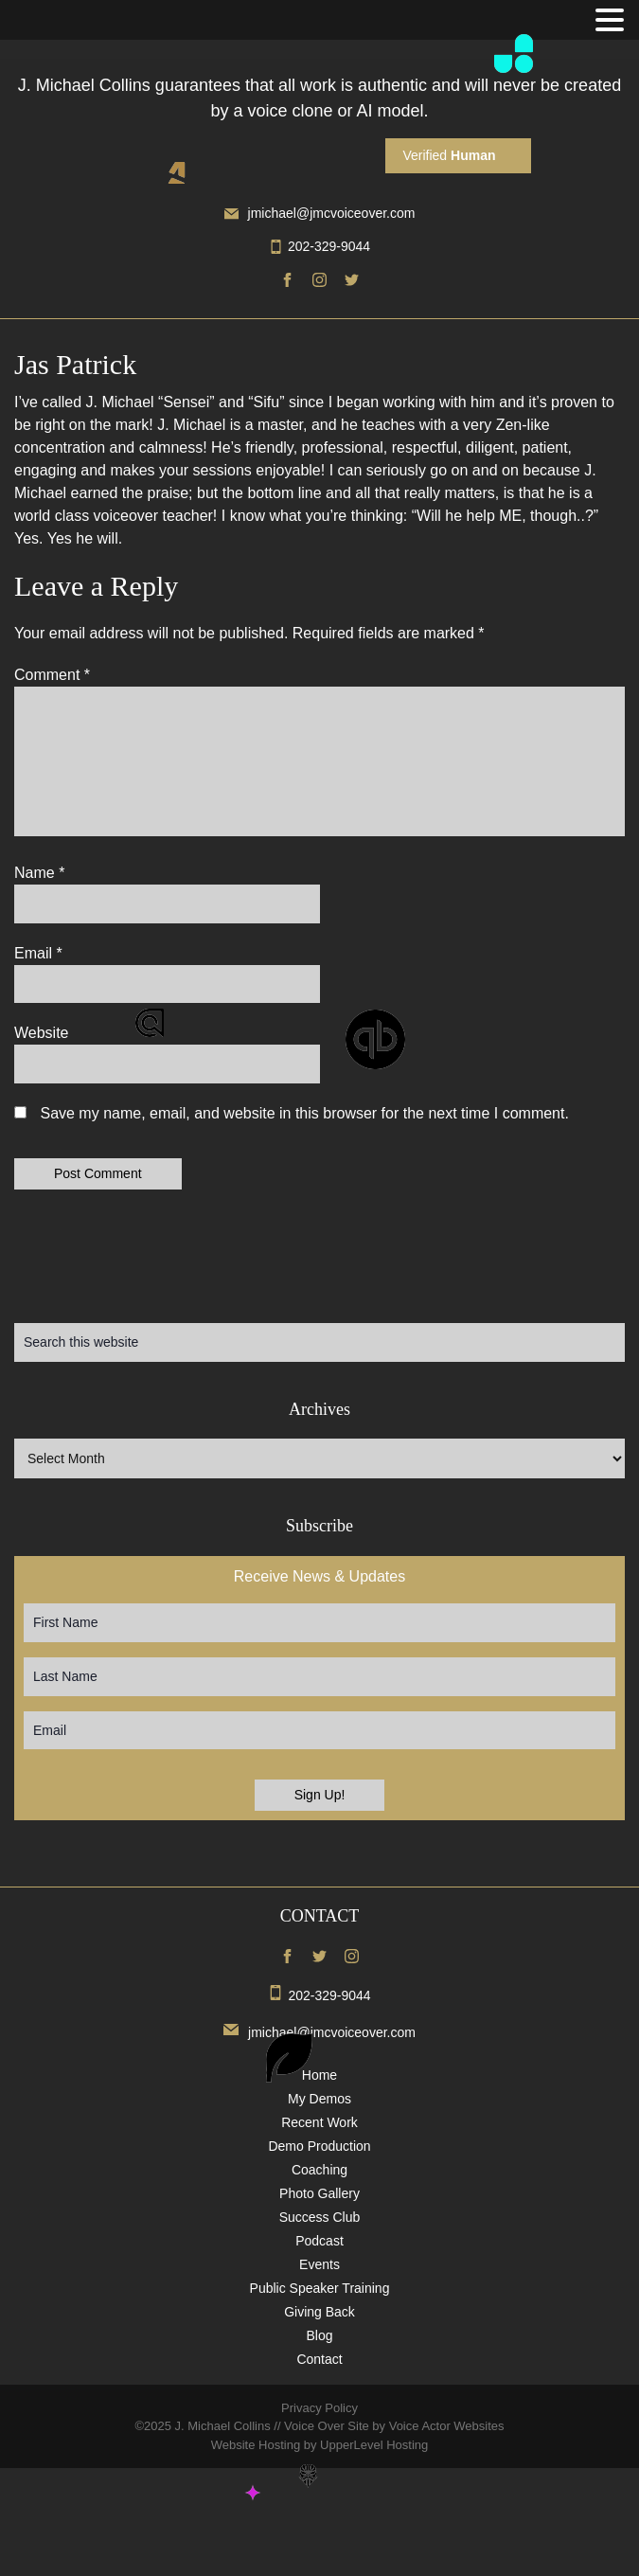 This screenshot has width=639, height=2576. Describe the element at coordinates (289, 2056) in the screenshot. I see `indicates eco-friendly or sustainable option` at that location.